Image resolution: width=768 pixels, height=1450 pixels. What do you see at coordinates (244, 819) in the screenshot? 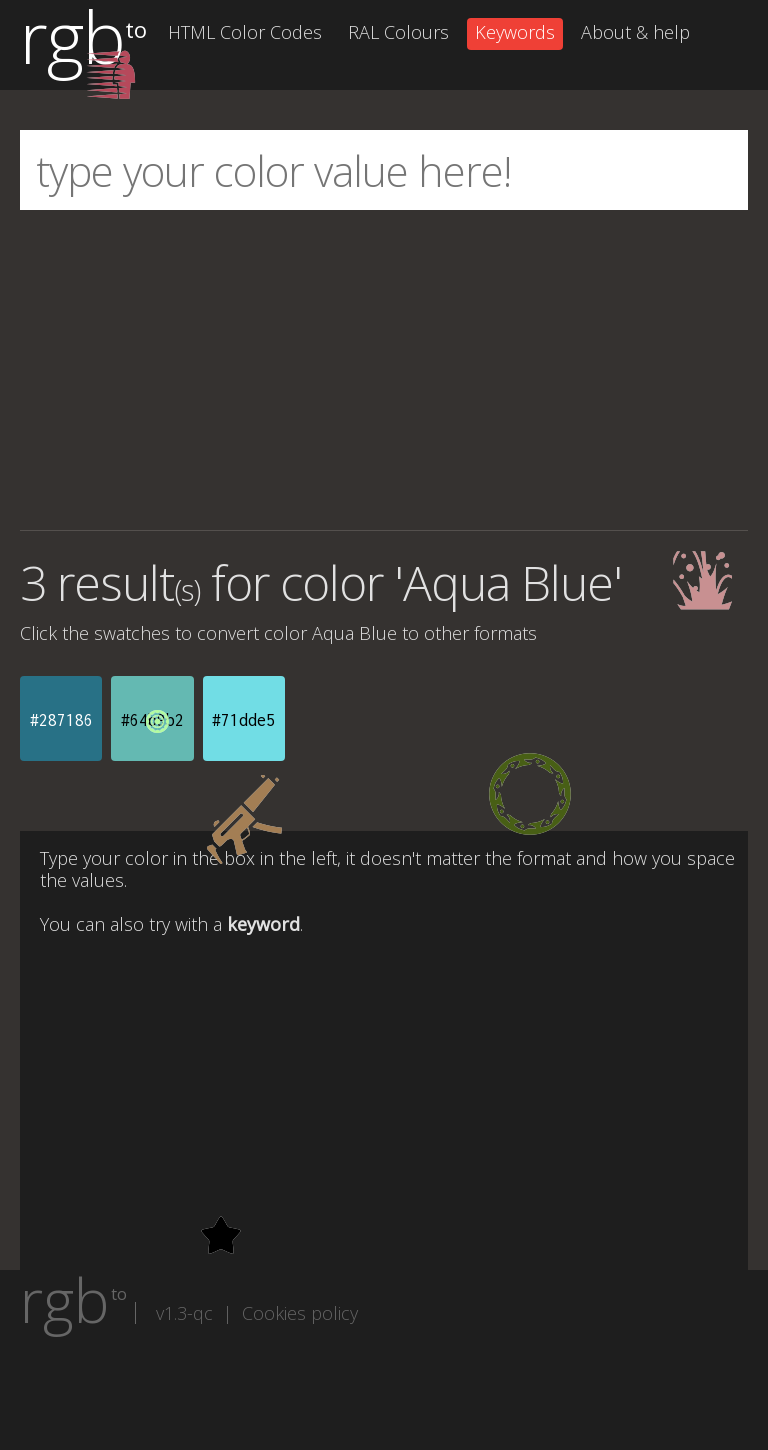
I see `select mp5 submachine gun in weapon loadout` at bounding box center [244, 819].